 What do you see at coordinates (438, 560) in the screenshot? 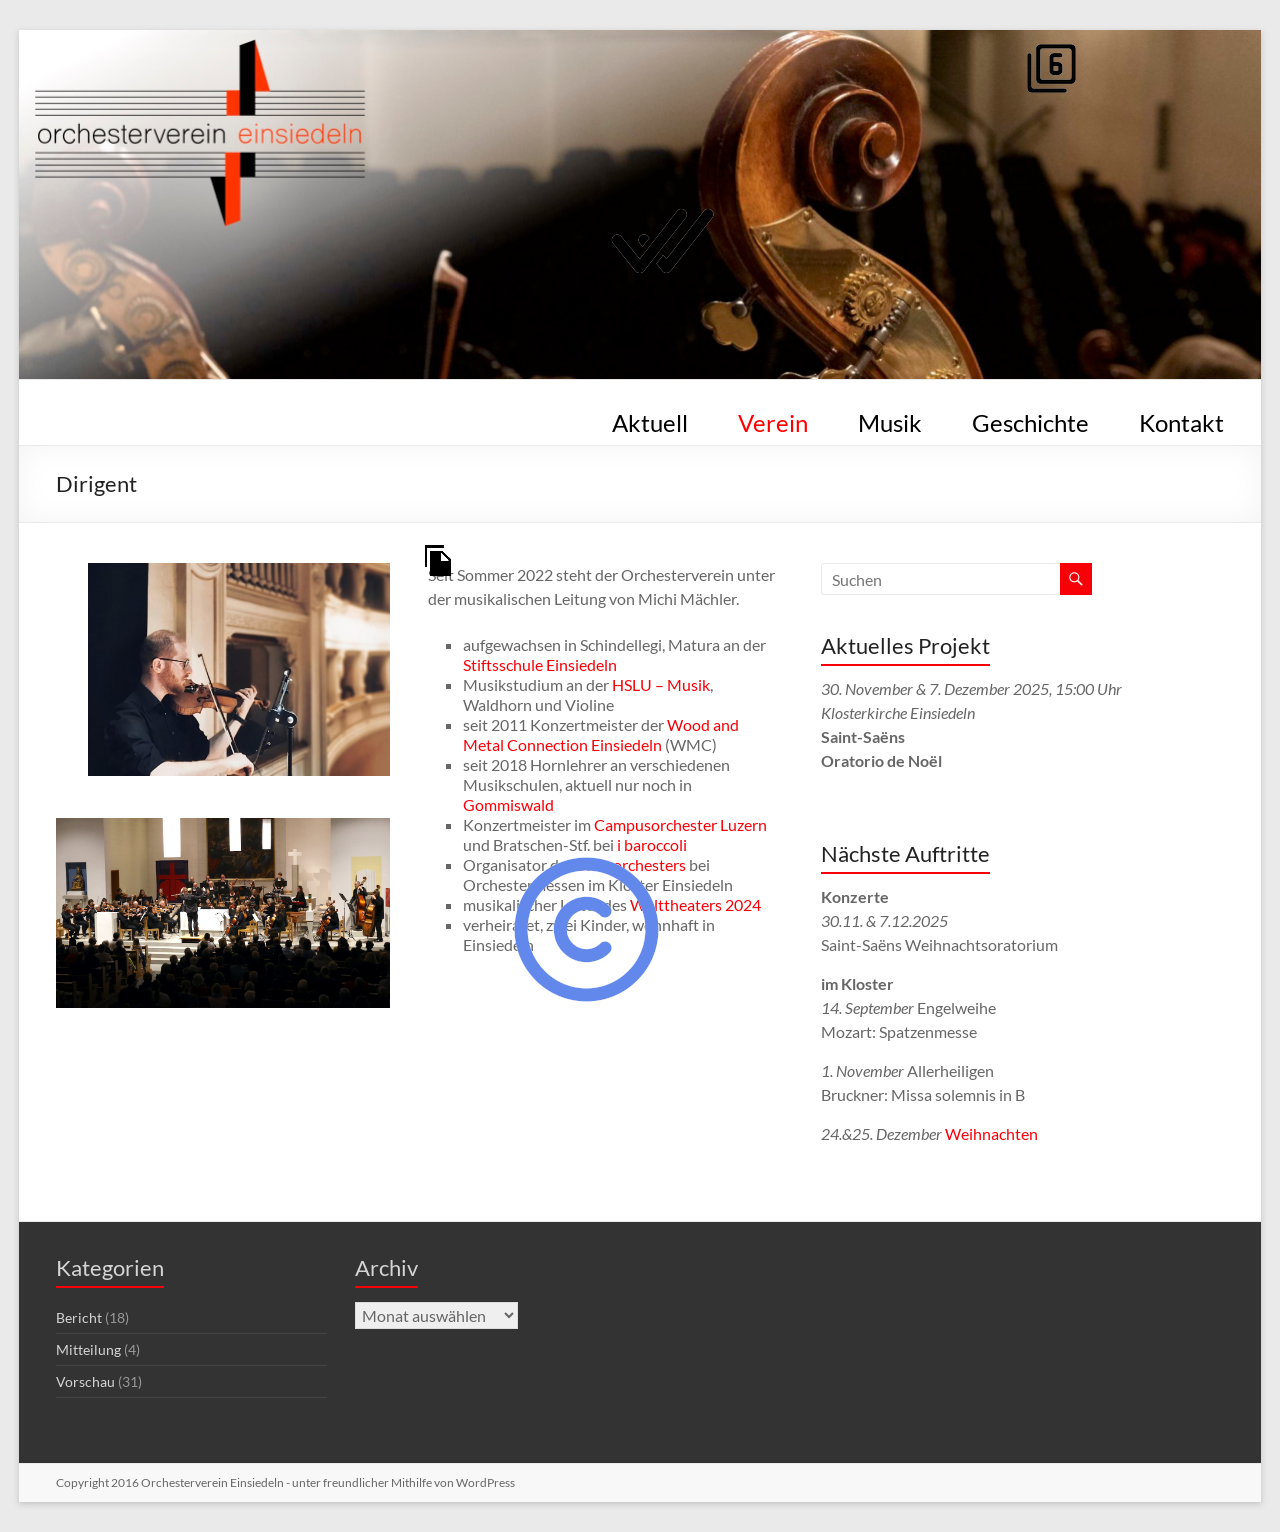
I see `copy file to clipboard` at bounding box center [438, 560].